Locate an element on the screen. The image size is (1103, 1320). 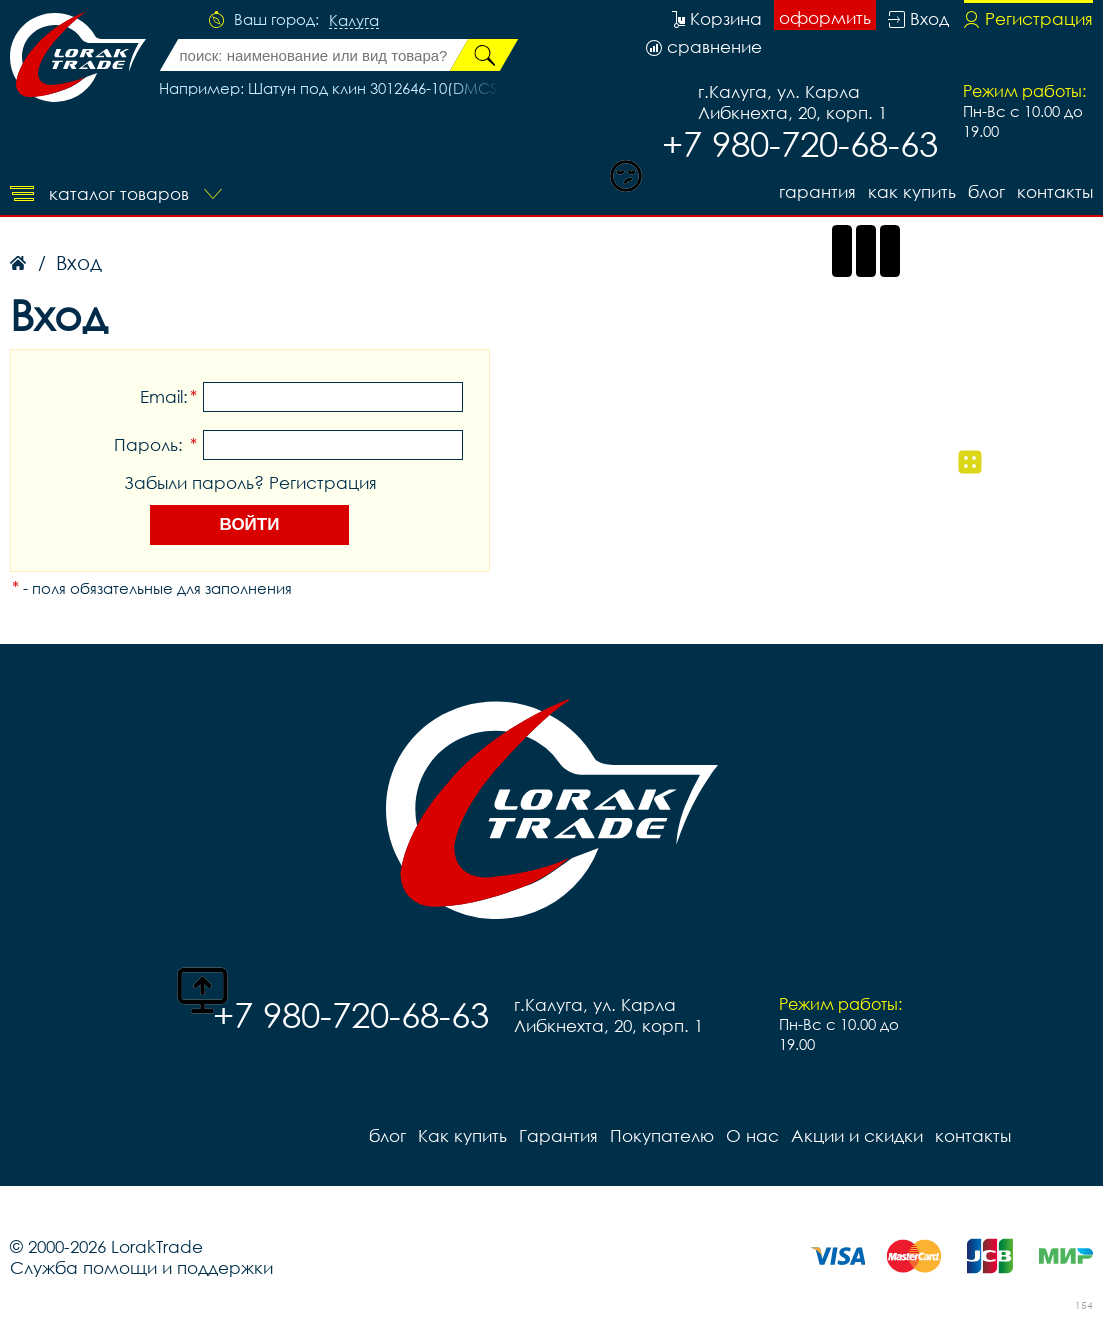
roll or randomize with a value of four is located at coordinates (970, 462).